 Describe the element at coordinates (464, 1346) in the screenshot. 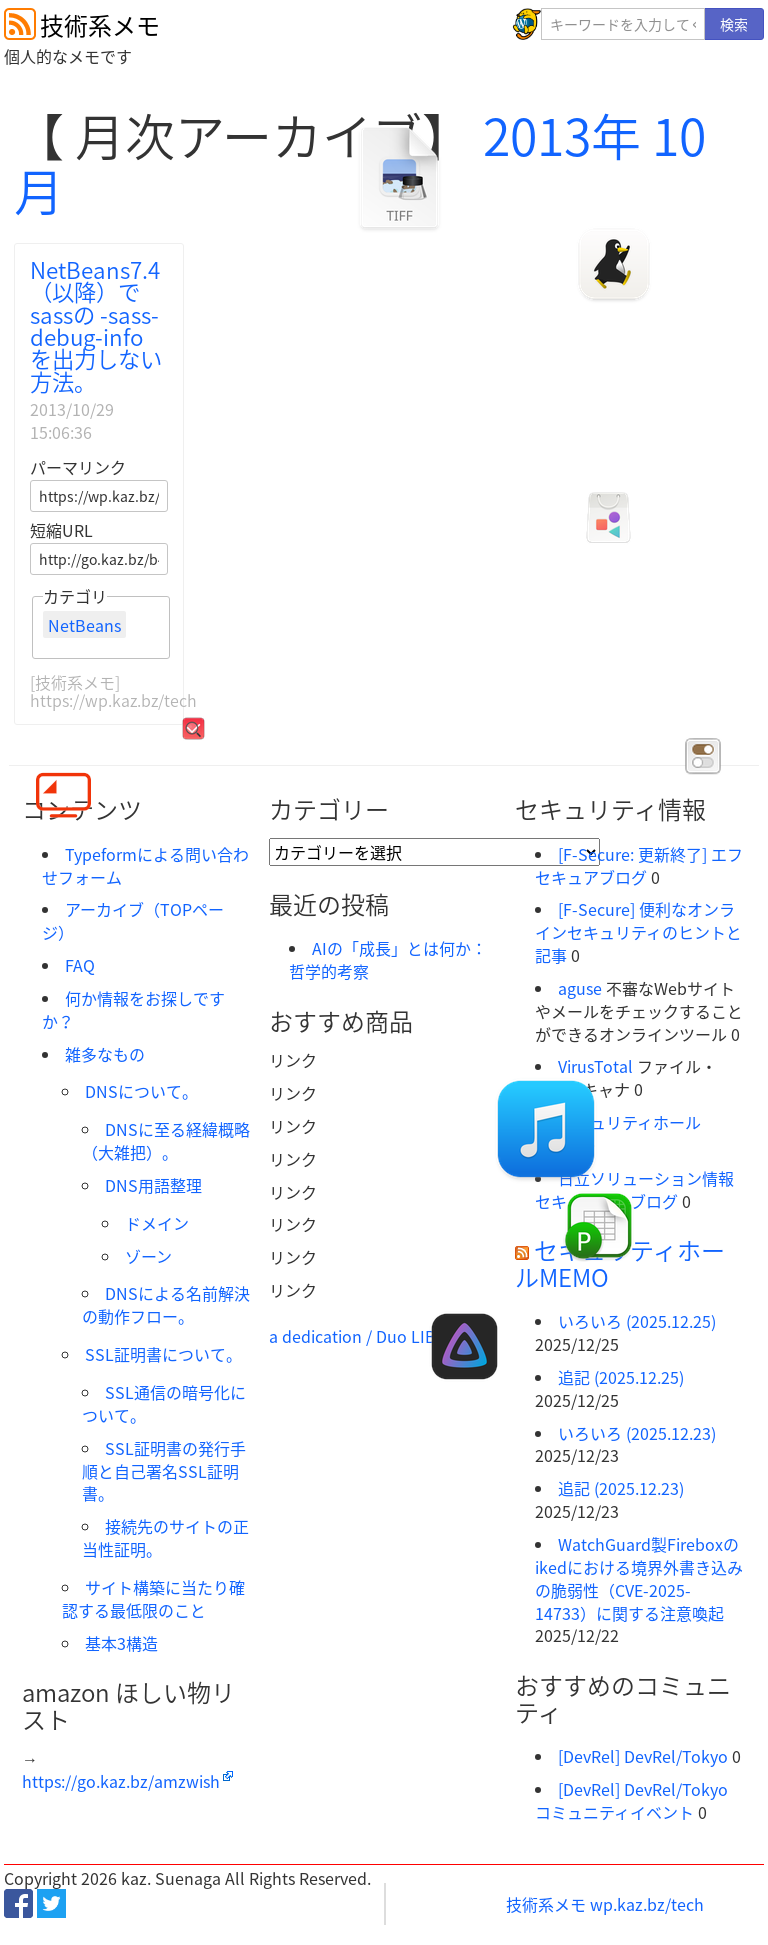

I see `open jellyfin media server app` at that location.